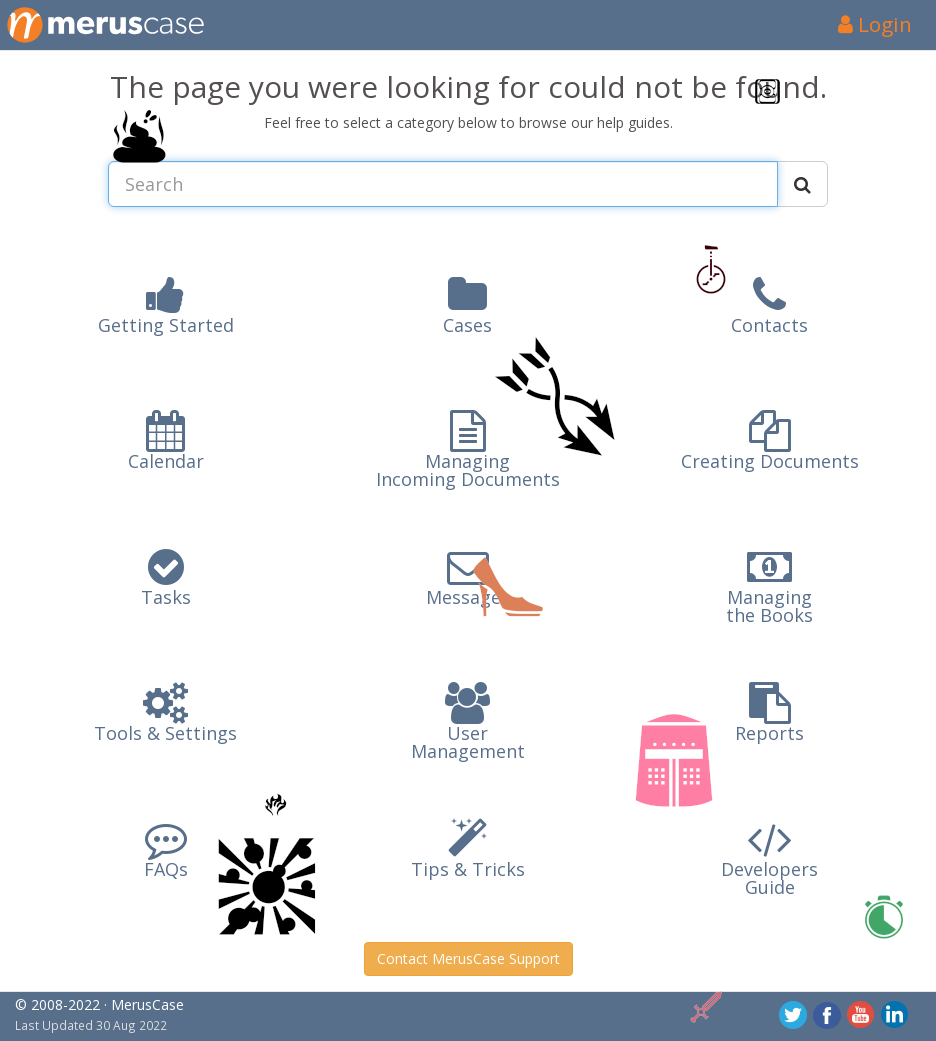  Describe the element at coordinates (674, 762) in the screenshot. I see `select knight or heavy armor class` at that location.